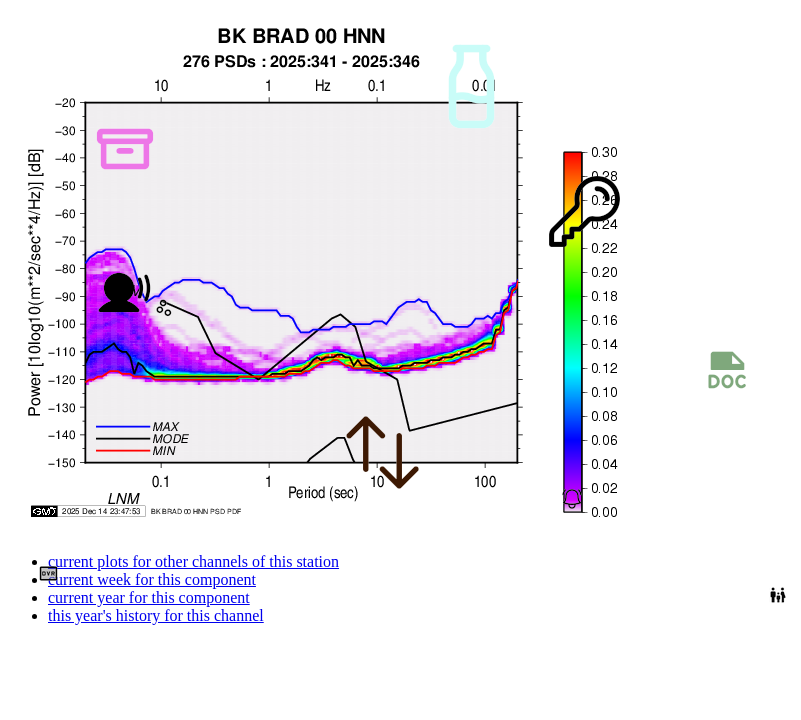 The height and width of the screenshot is (720, 801). What do you see at coordinates (572, 499) in the screenshot?
I see `indicates new notifications or alerts` at bounding box center [572, 499].